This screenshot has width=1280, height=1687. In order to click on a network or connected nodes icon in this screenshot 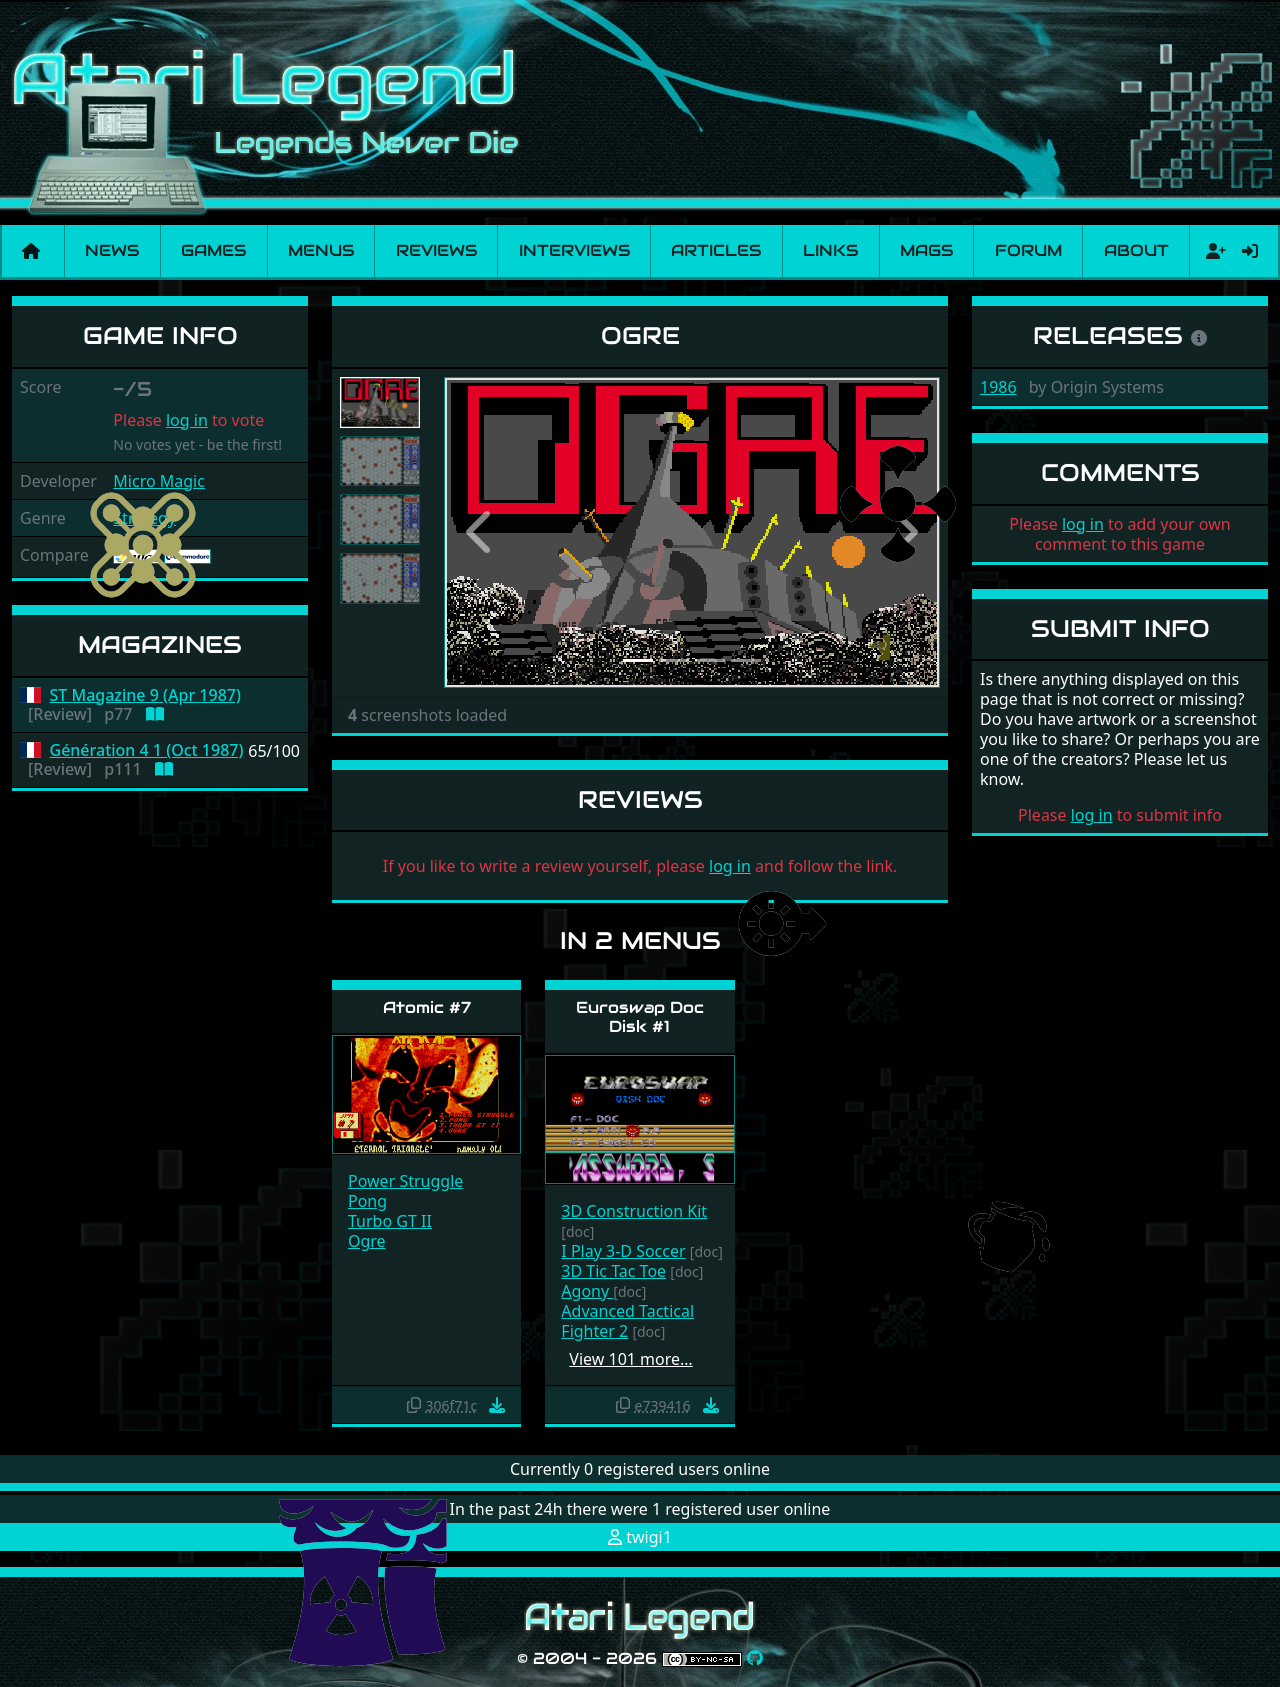, I will do `click(143, 545)`.